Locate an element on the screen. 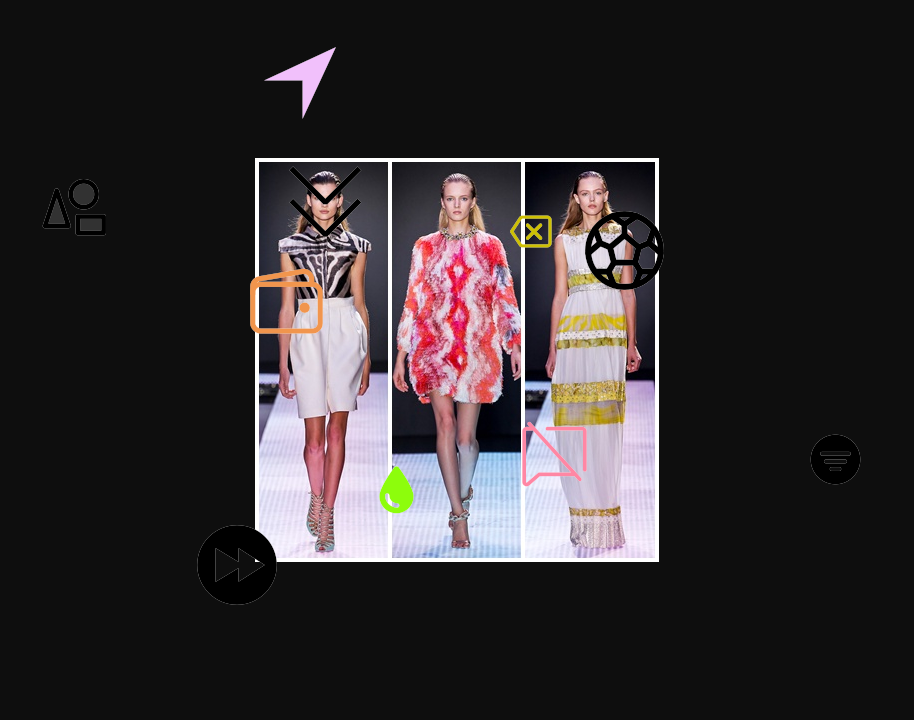 Image resolution: width=914 pixels, height=720 pixels. access shape tools or drawing elements is located at coordinates (75, 209).